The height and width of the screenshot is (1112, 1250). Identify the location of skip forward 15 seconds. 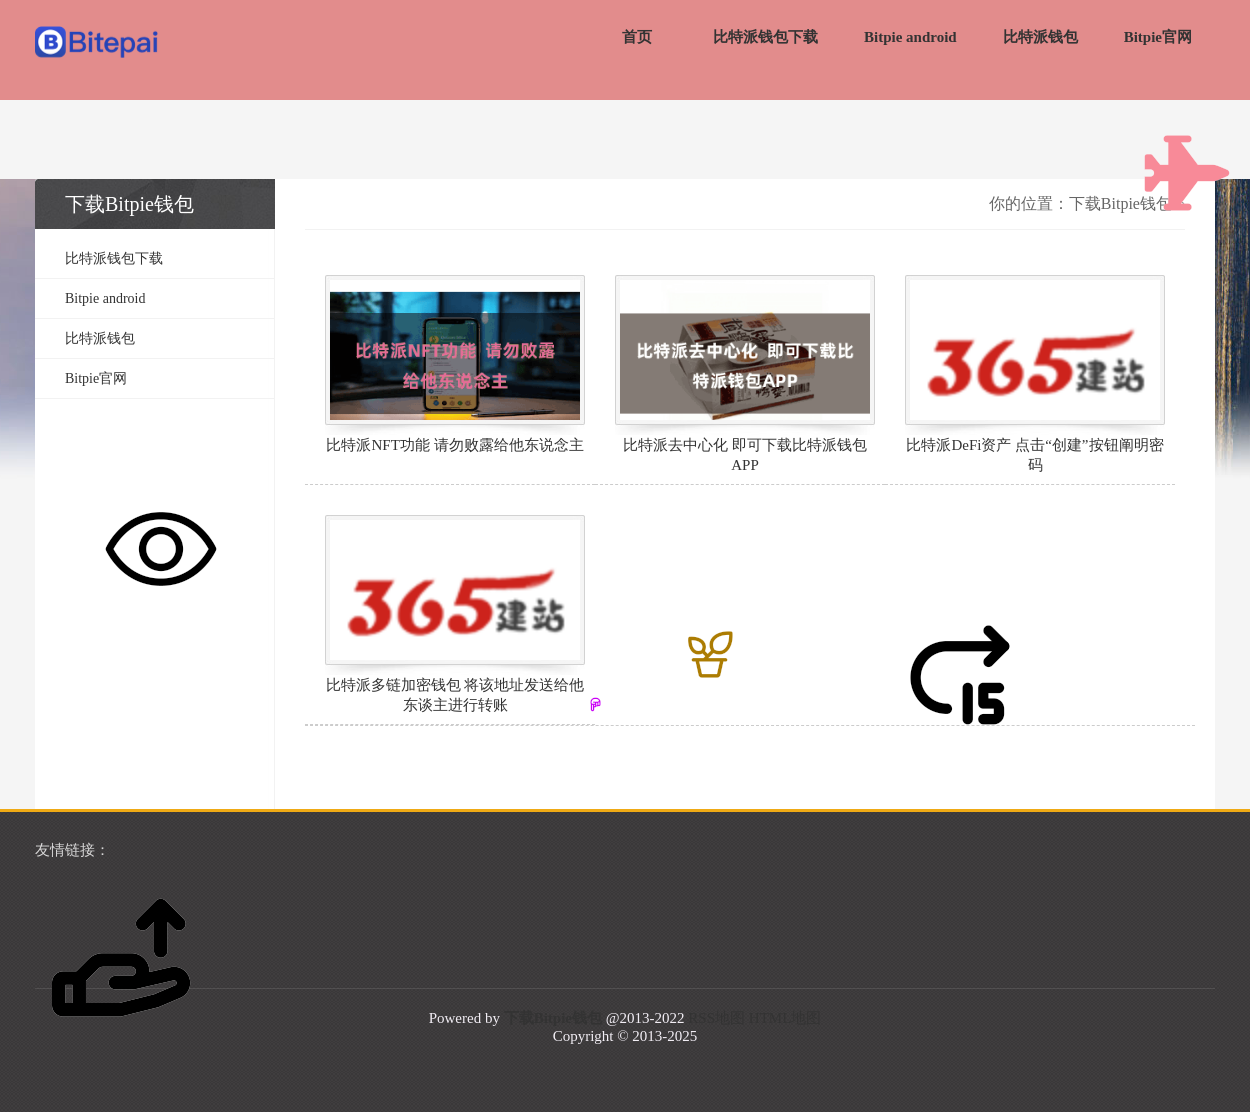
(962, 677).